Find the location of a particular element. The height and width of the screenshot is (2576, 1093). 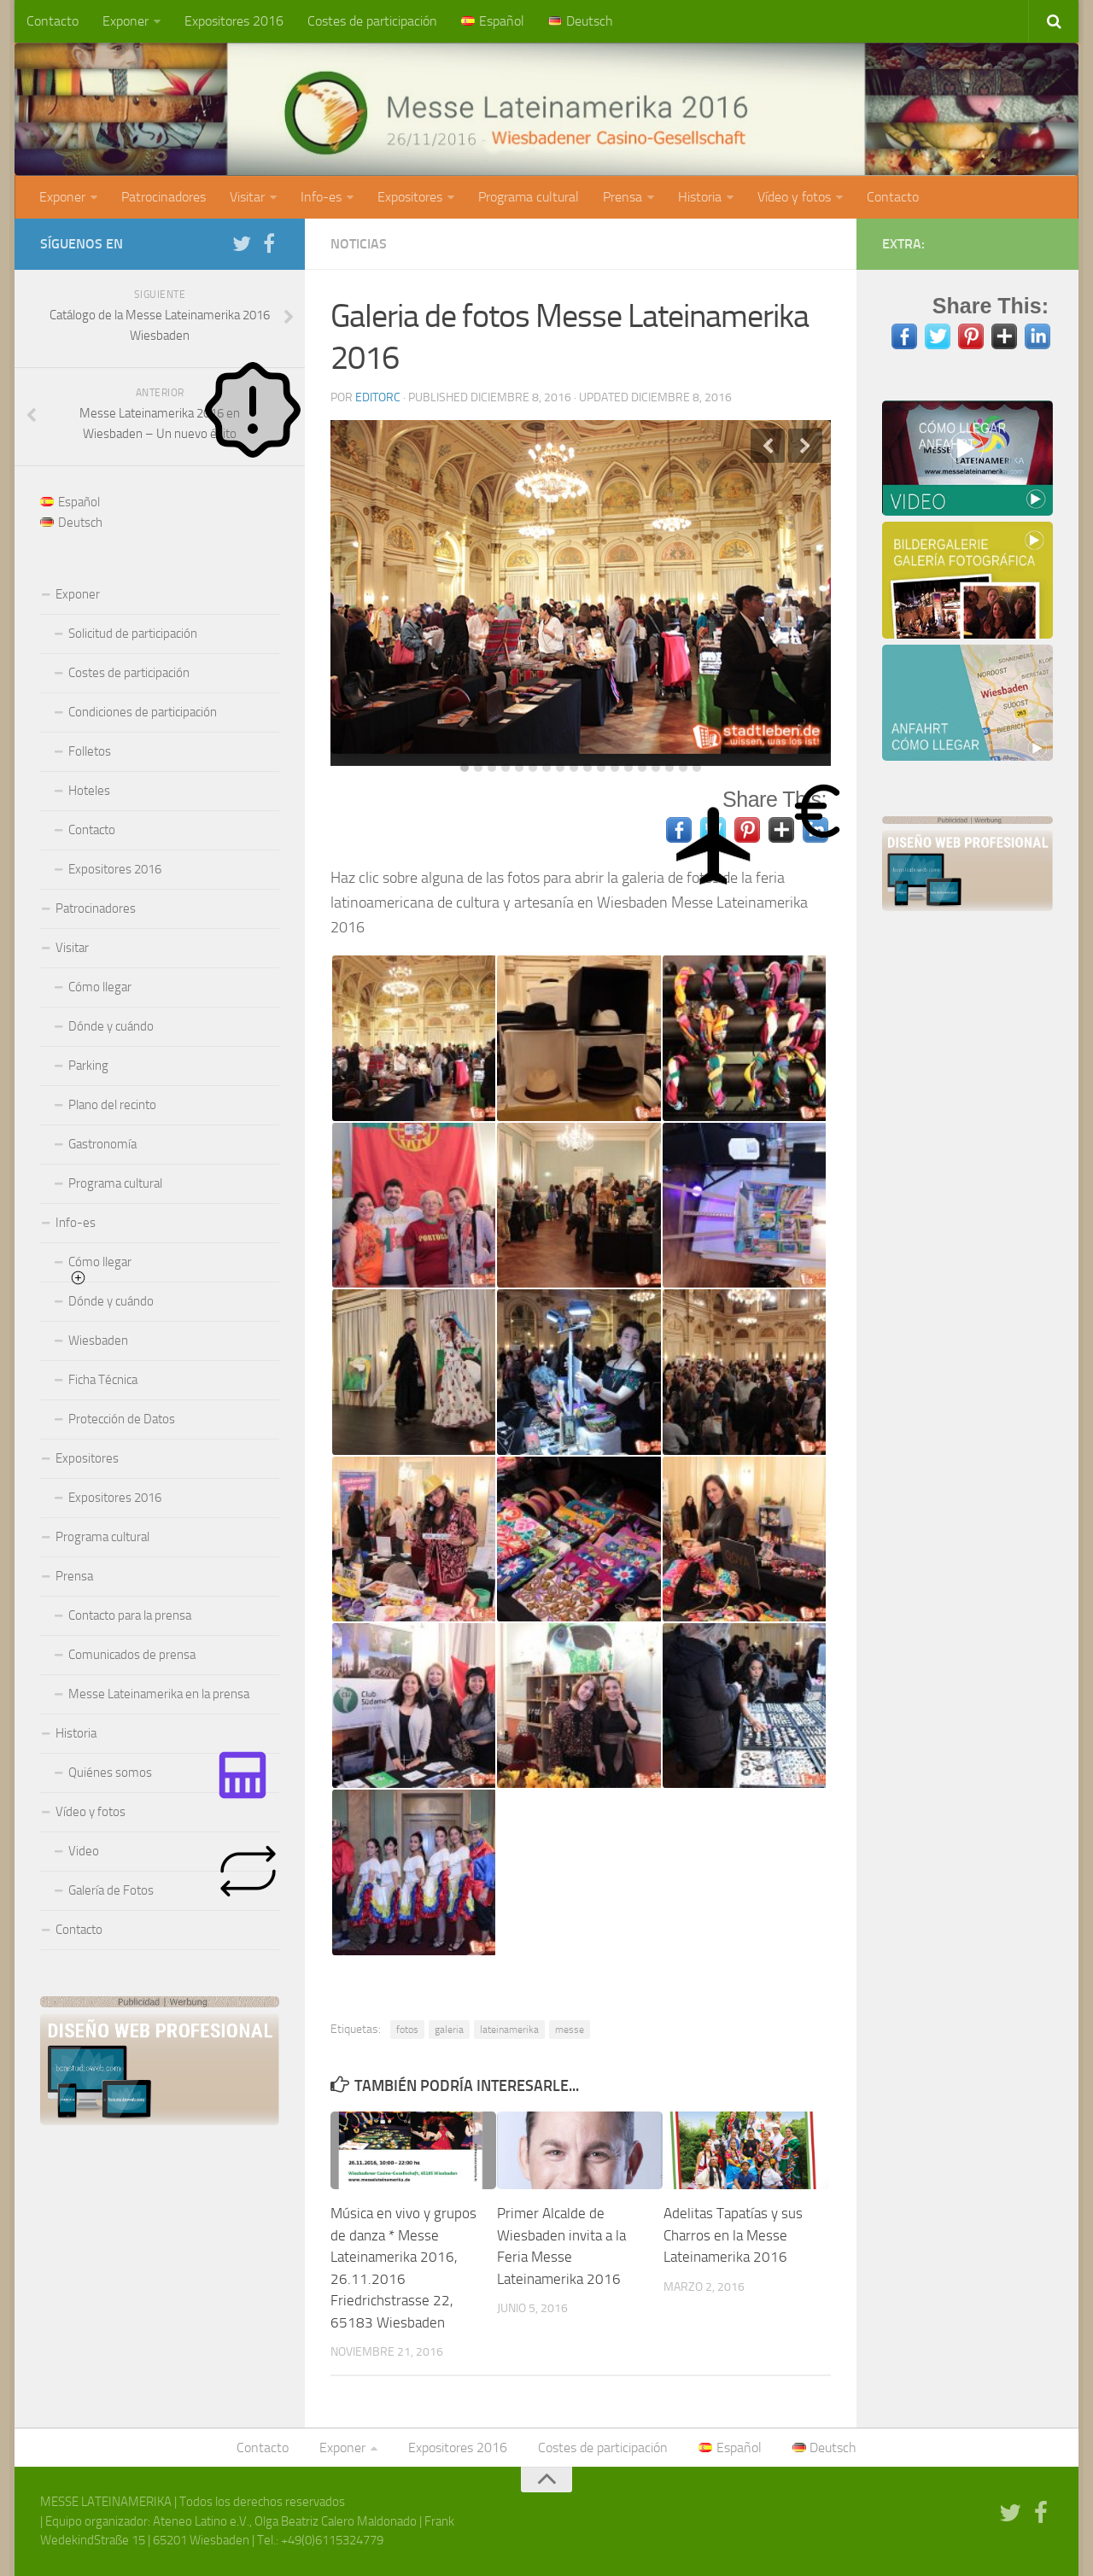

access flight booking or travel options is located at coordinates (715, 845).